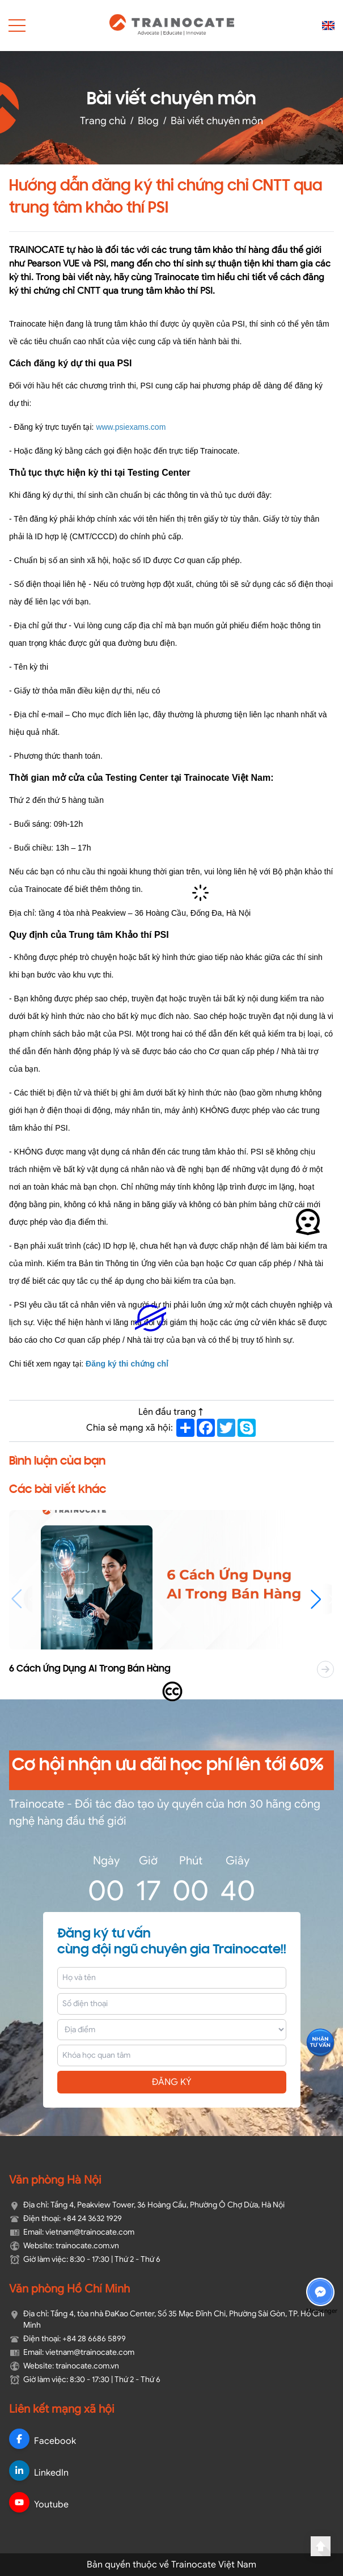 Image resolution: width=343 pixels, height=2576 pixels. I want to click on stellar cryptocurrency logo, so click(150, 1318).